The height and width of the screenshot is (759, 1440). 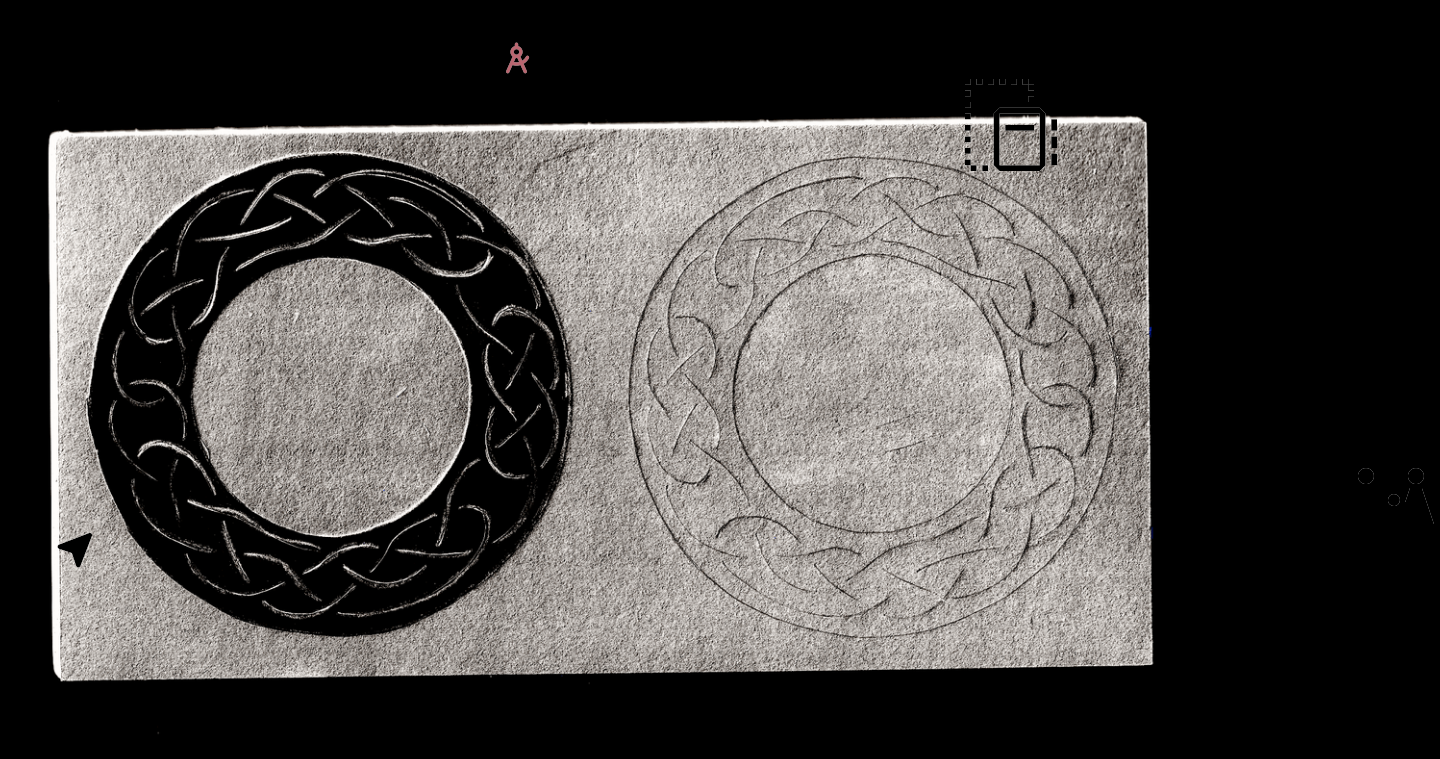 I want to click on create a new notebook from template, so click(x=1011, y=125).